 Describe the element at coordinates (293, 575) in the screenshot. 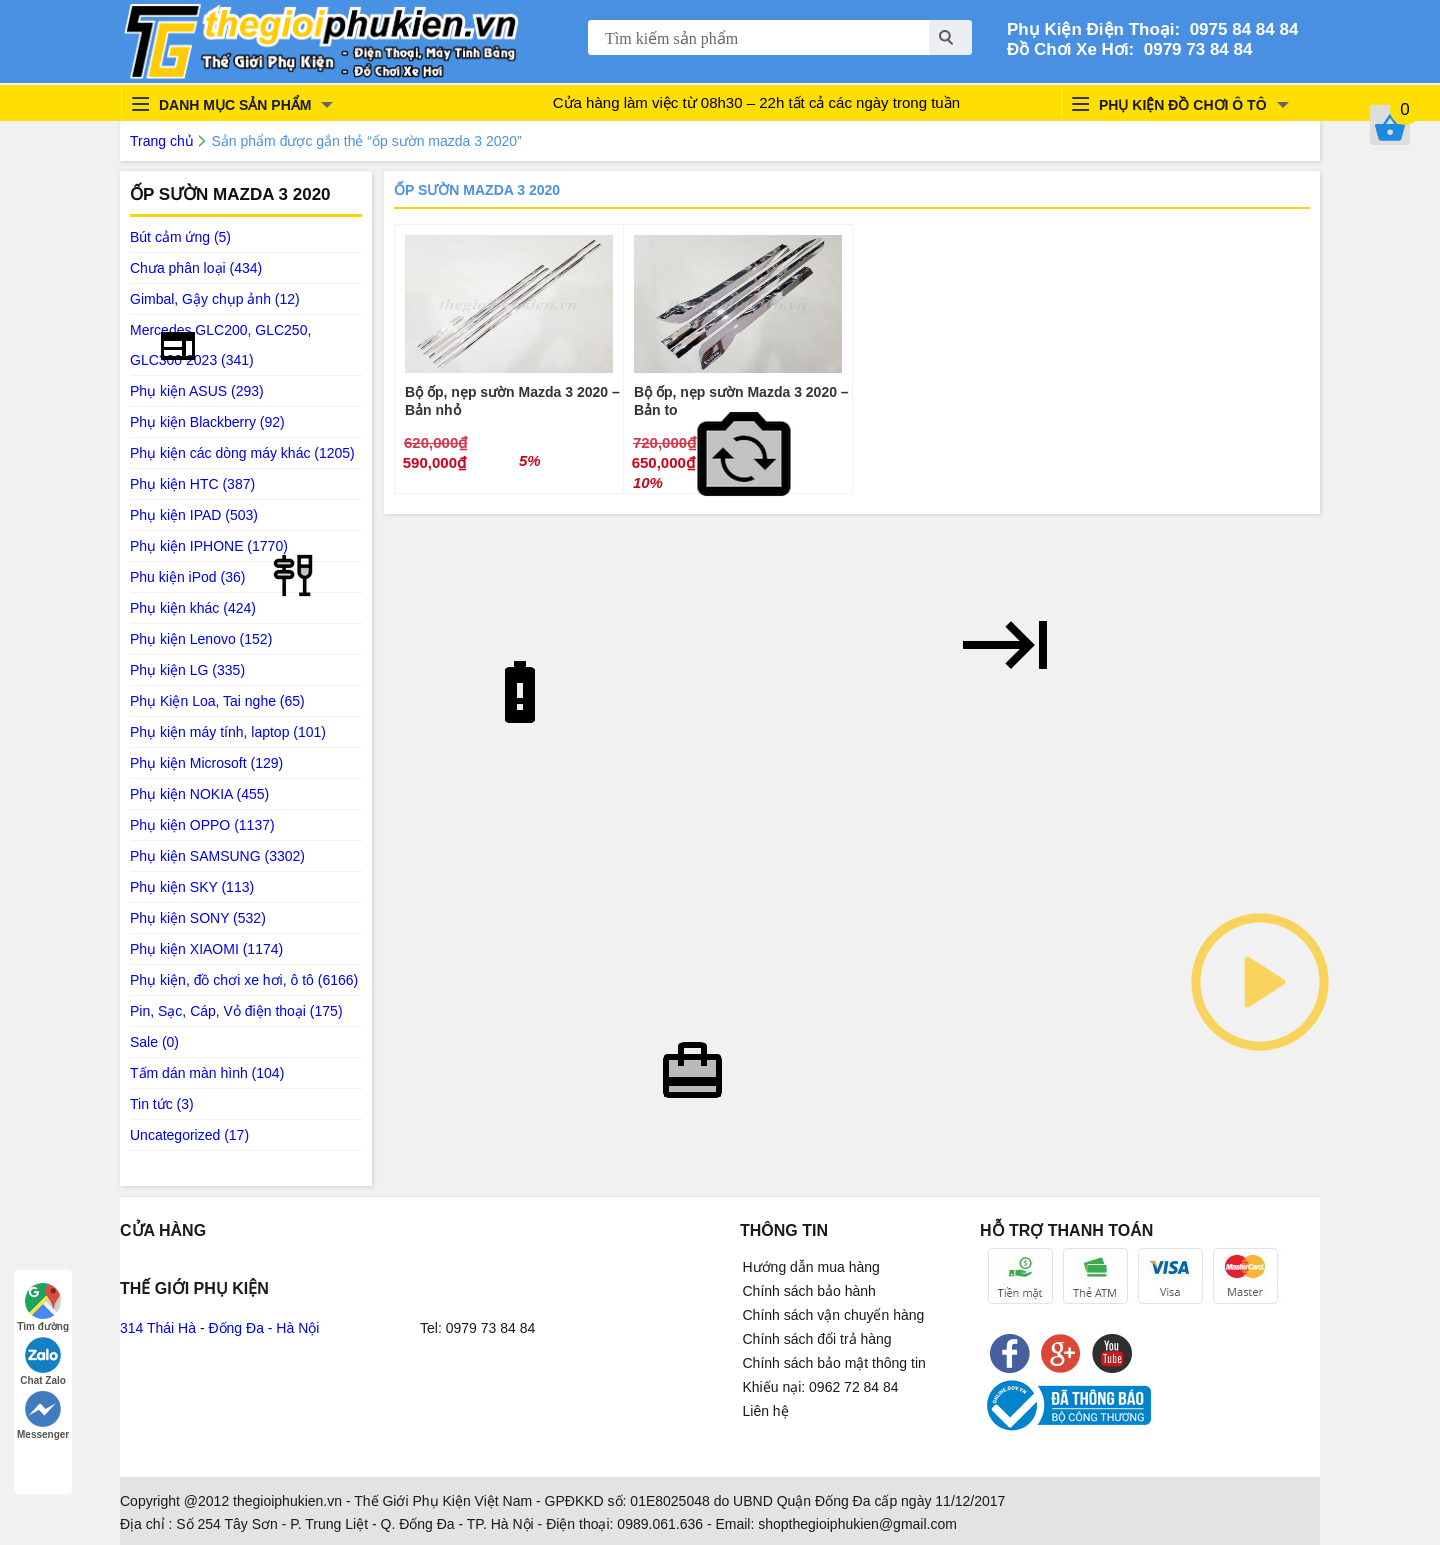

I see `browse tapas or small plates menu` at that location.